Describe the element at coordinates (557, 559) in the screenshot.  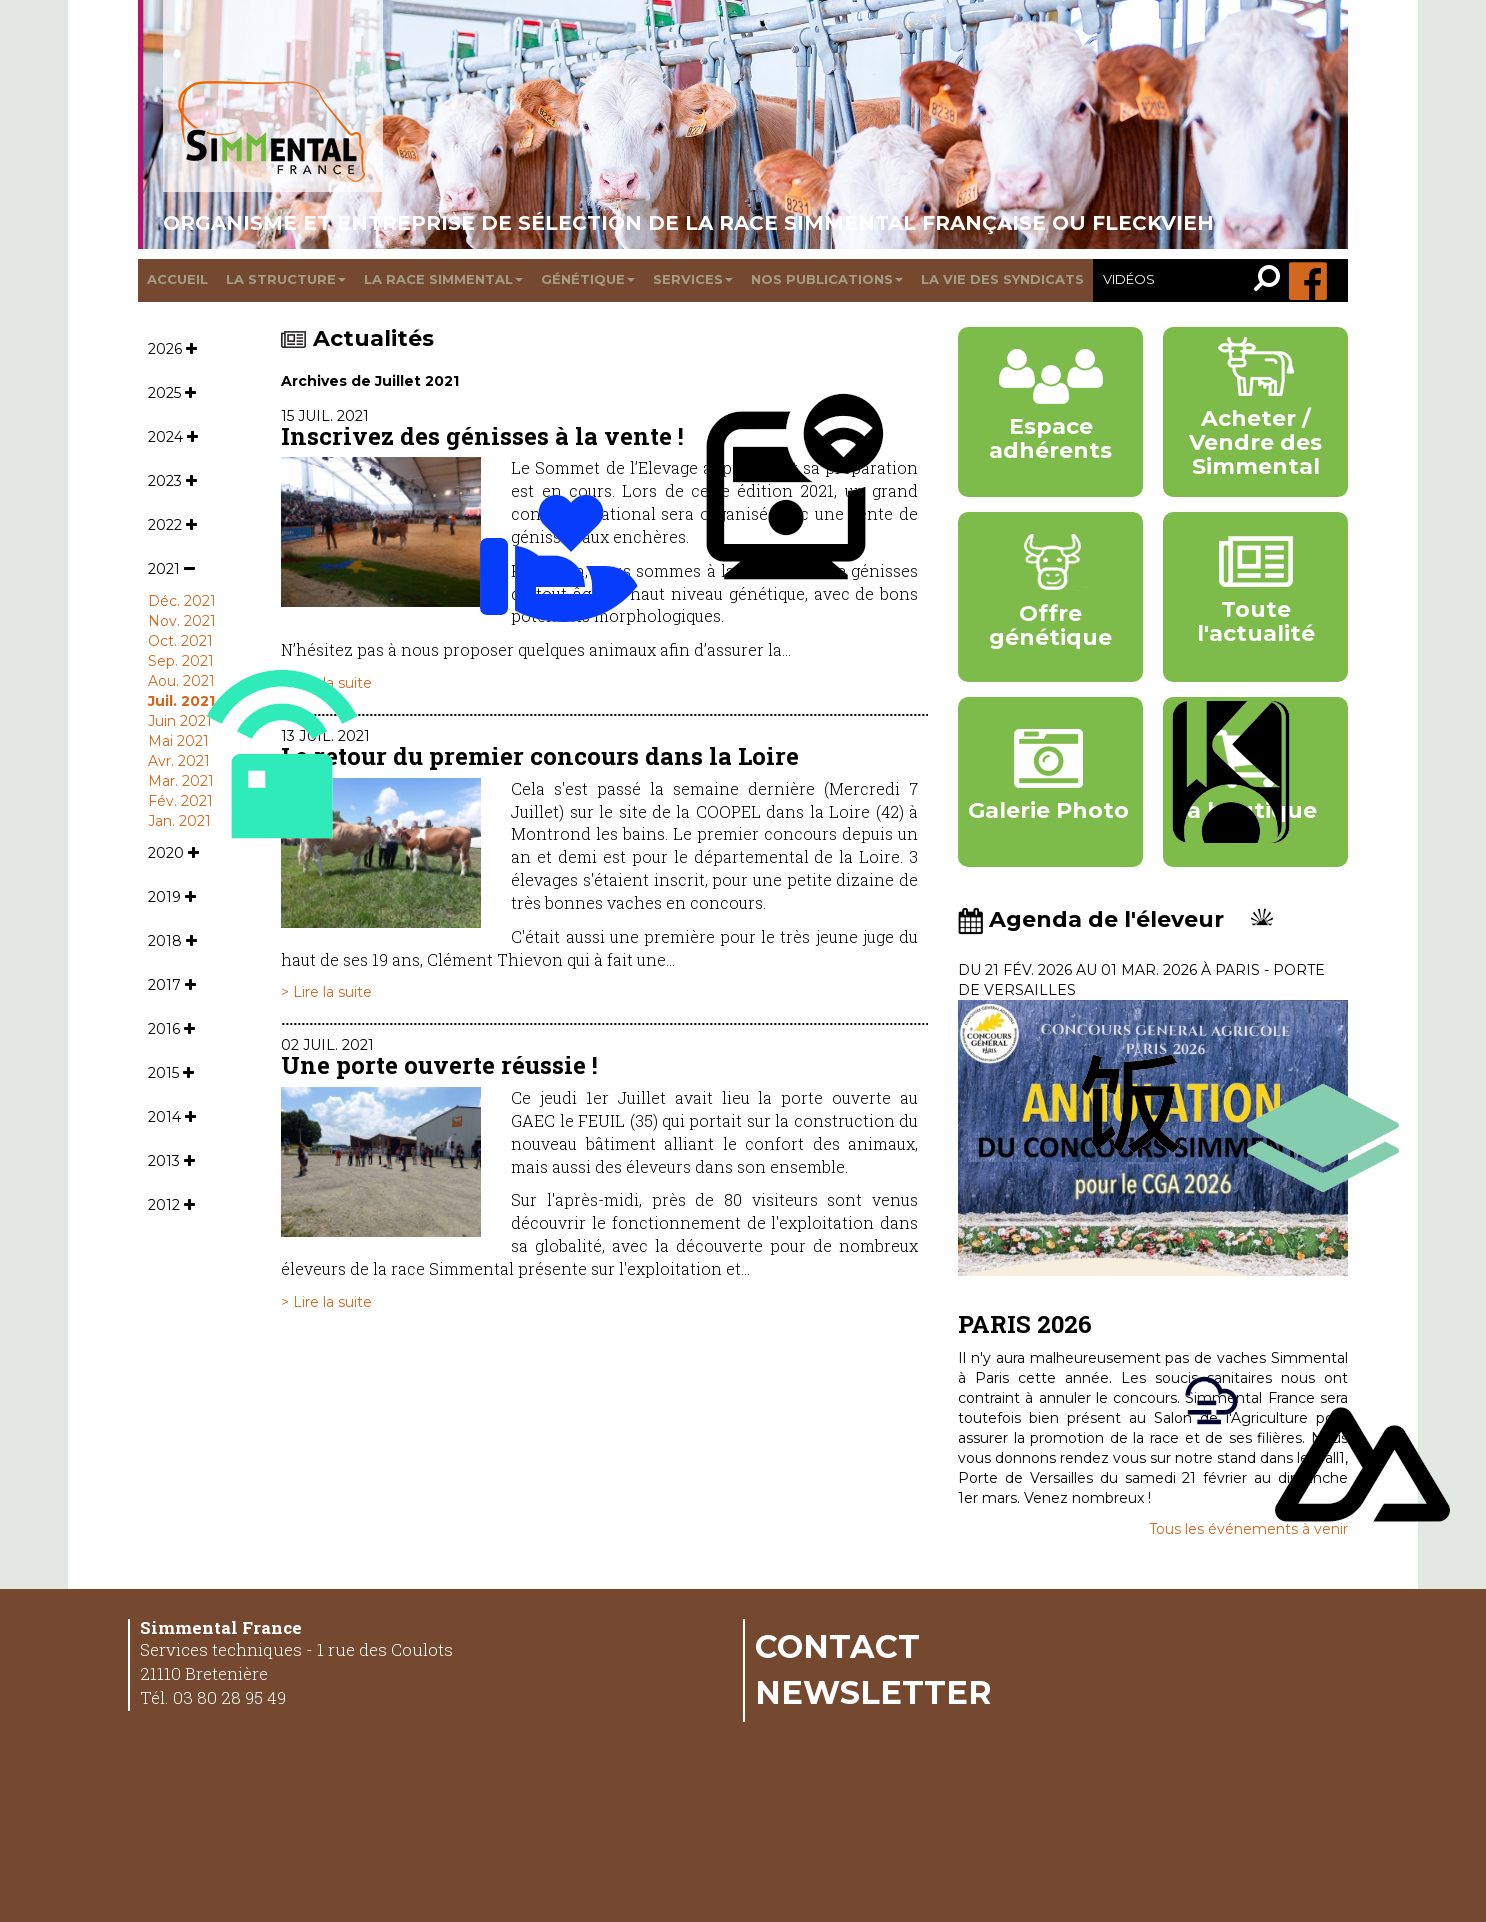
I see `donate or make a charitable contribution` at that location.